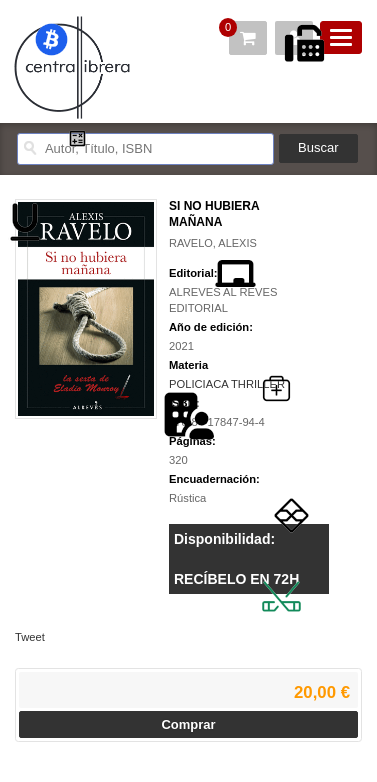 Image resolution: width=377 pixels, height=782 pixels. I want to click on view hockey scores or sports updates, so click(281, 596).